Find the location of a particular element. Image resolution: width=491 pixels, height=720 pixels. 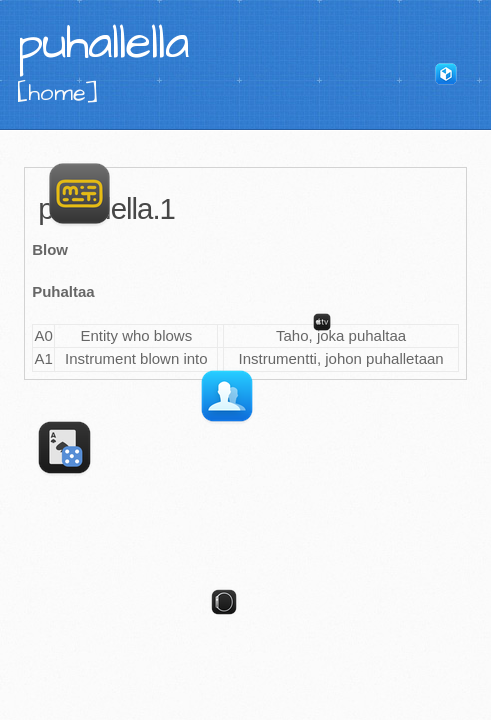

launch tabletop simulator is located at coordinates (64, 447).